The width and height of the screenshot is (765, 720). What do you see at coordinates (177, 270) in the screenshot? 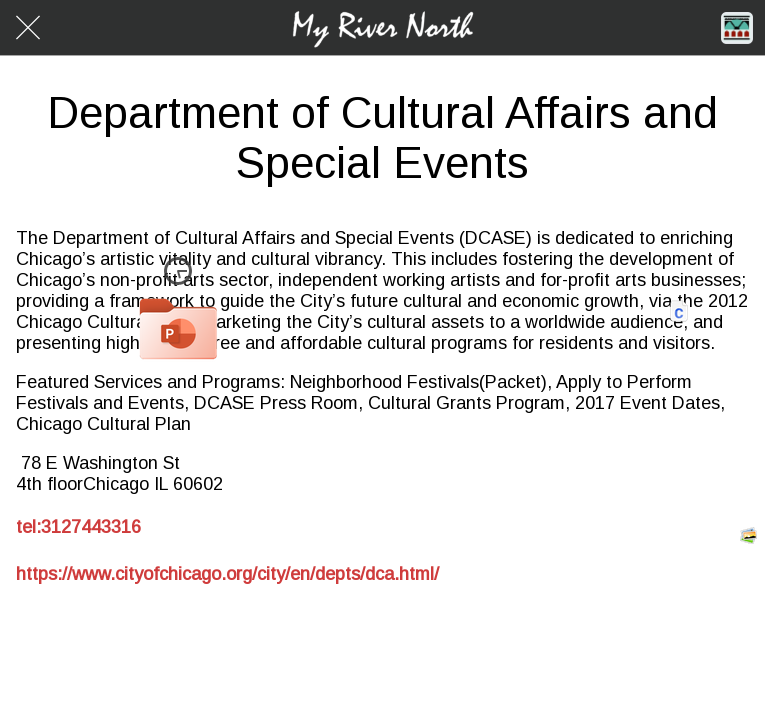
I see `view recently accessed files or items` at bounding box center [177, 270].